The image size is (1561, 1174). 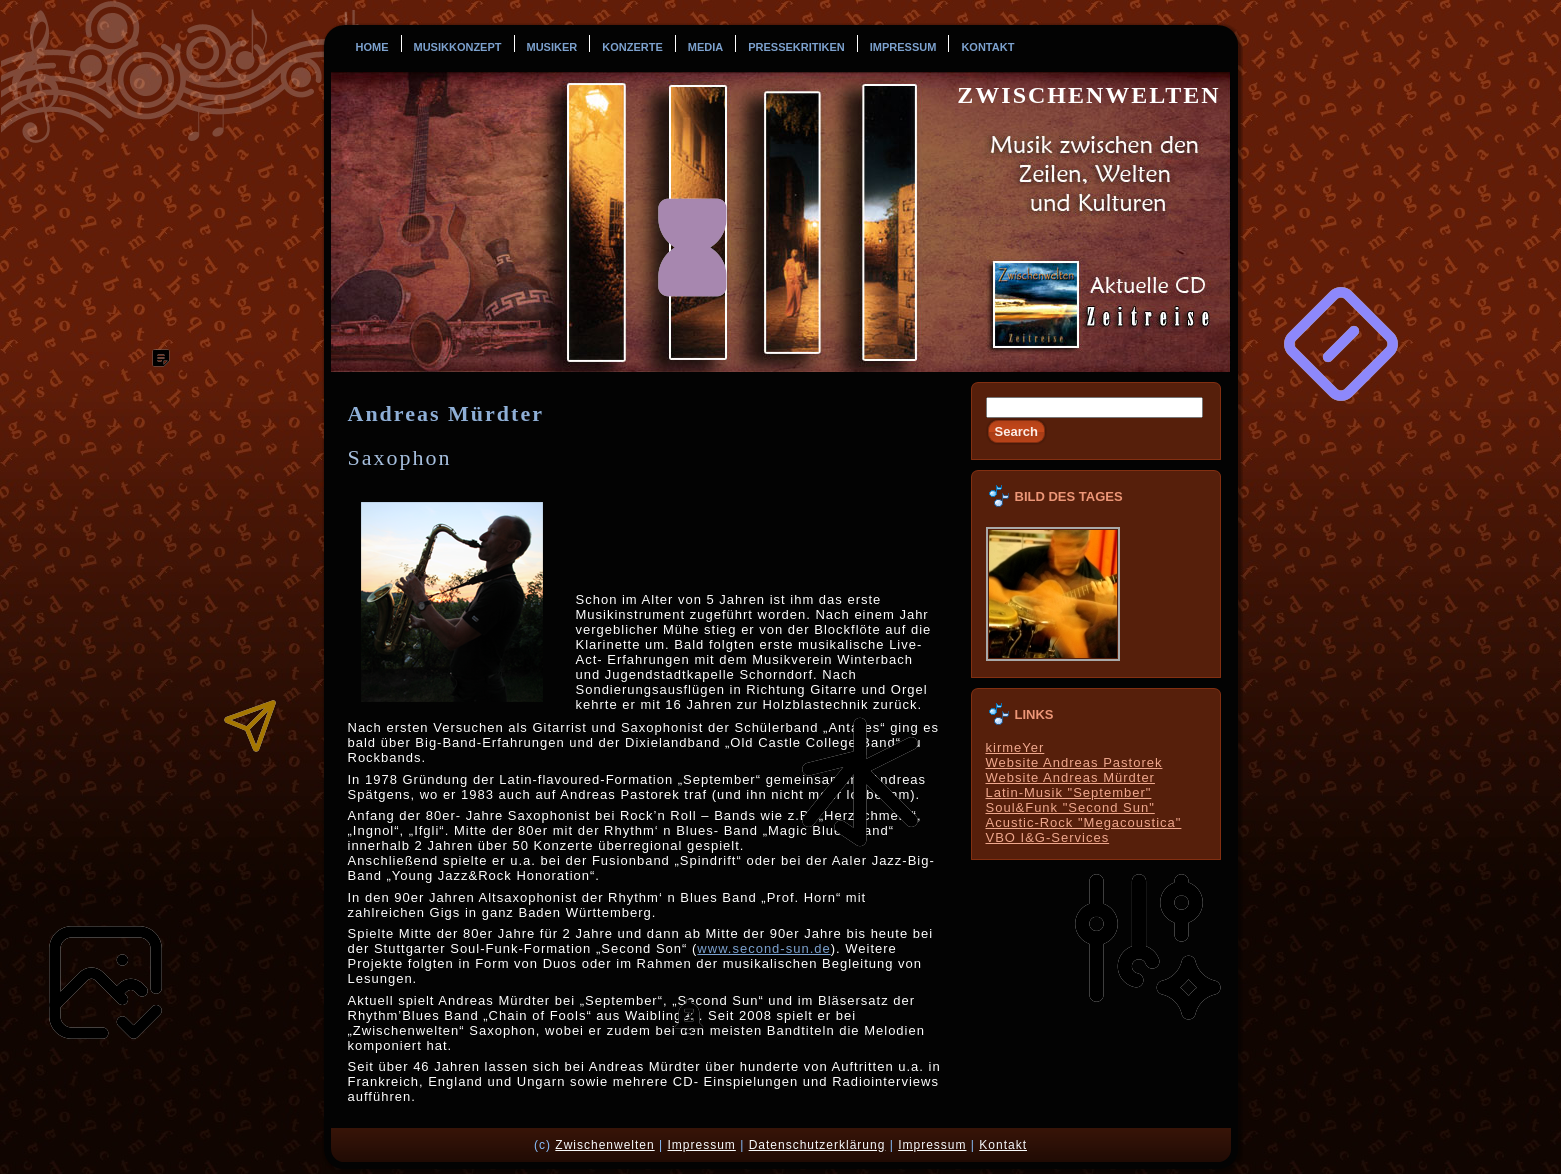 I want to click on indicates loading or processing in progress, so click(x=692, y=247).